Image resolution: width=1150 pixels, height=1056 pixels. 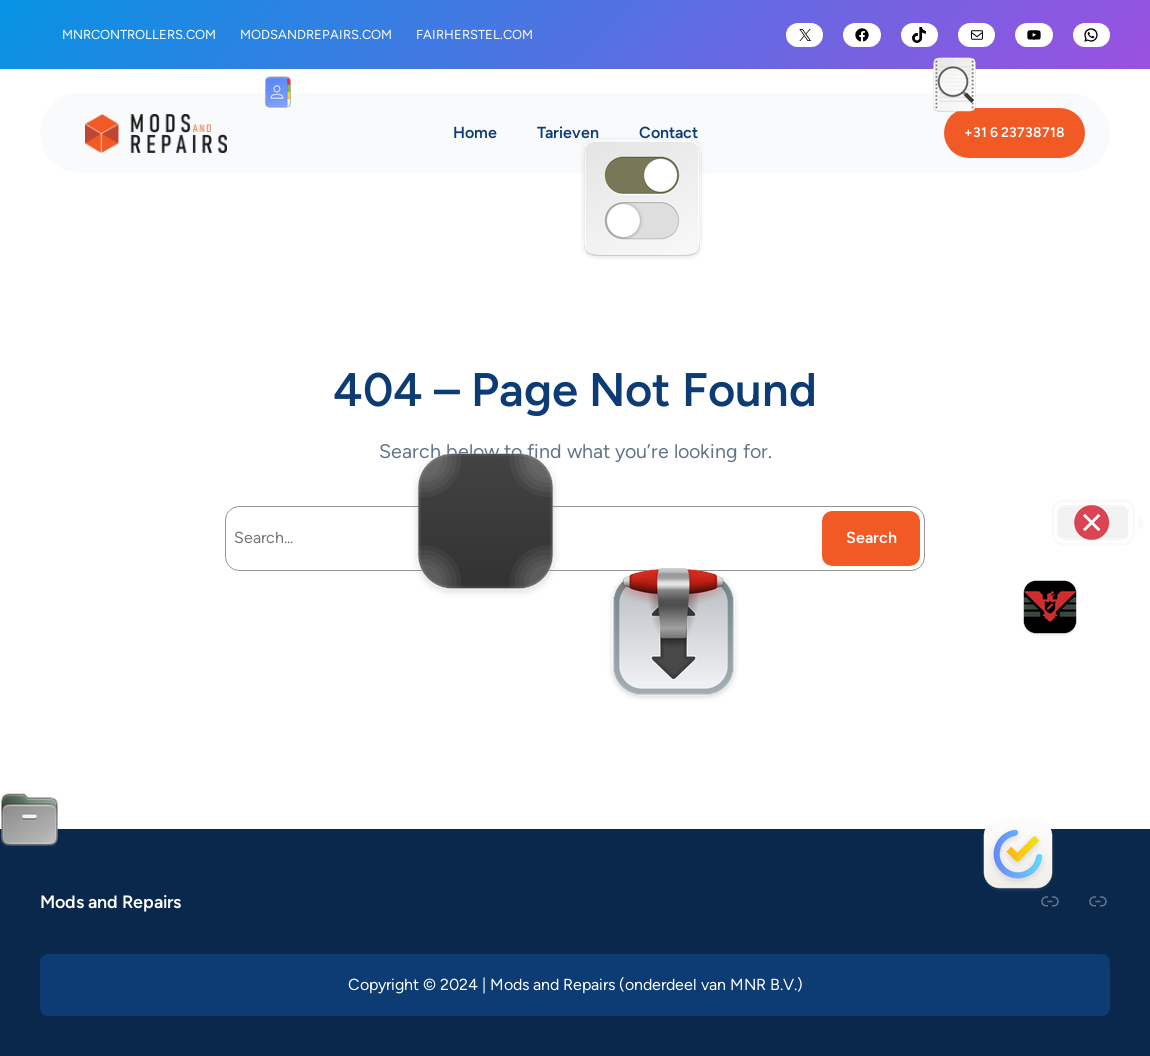 I want to click on open system log viewer, so click(x=954, y=84).